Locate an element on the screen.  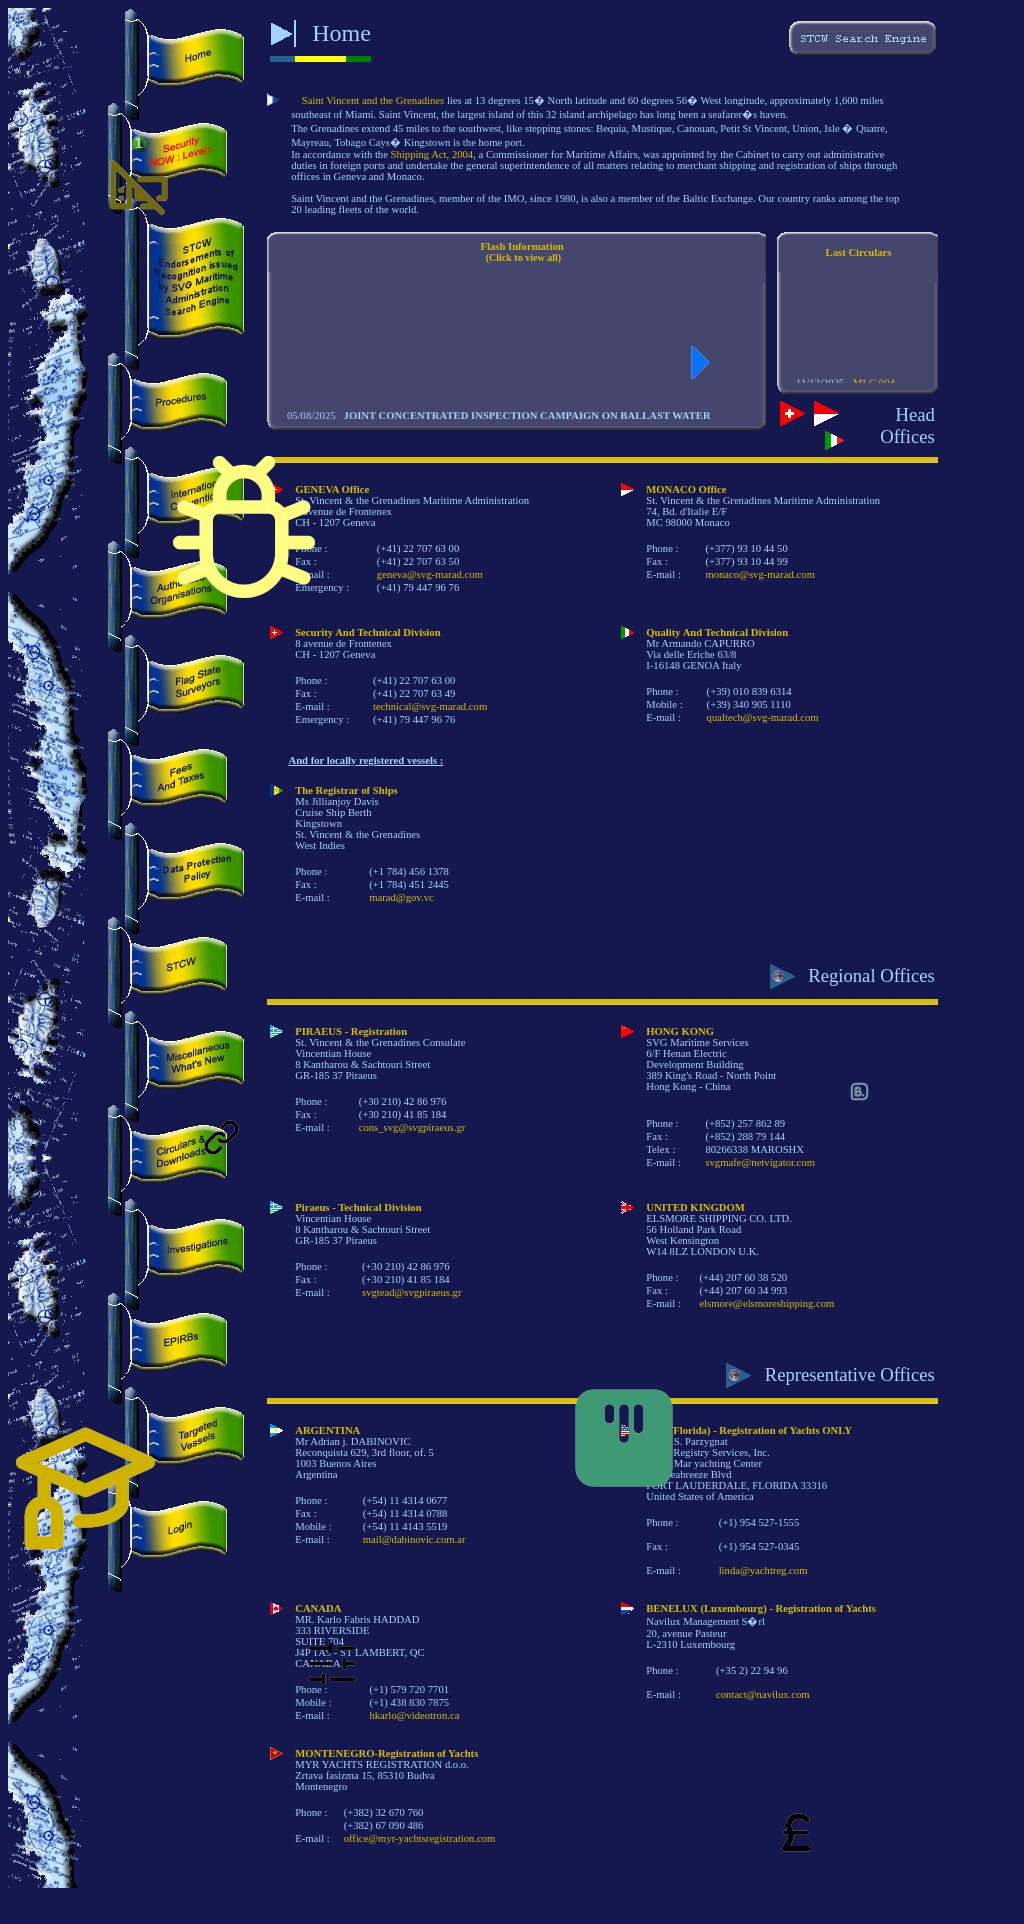
visit booking.com is located at coordinates (859, 1091).